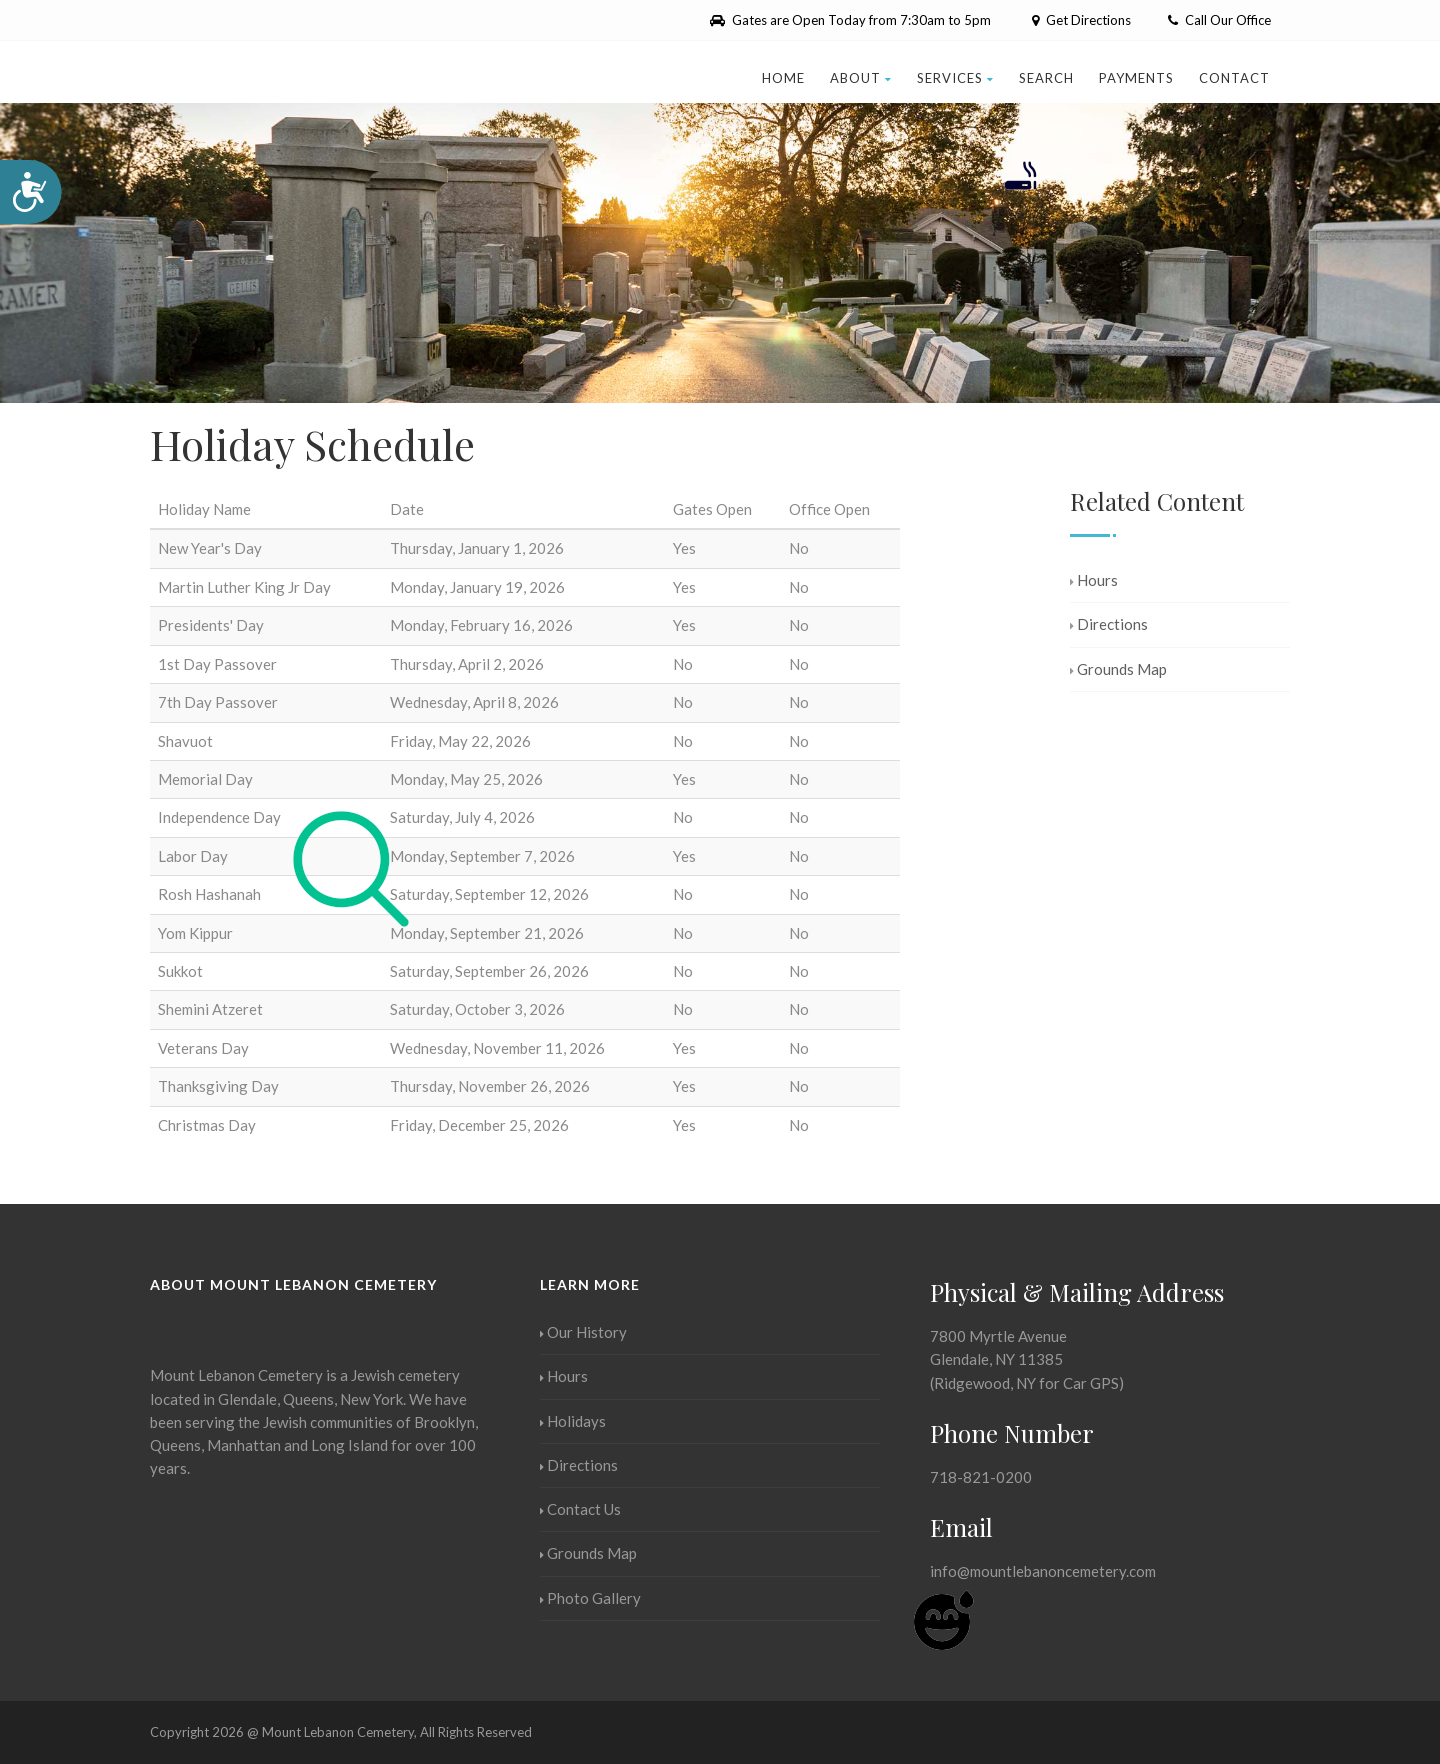 The image size is (1440, 1764). Describe the element at coordinates (1020, 175) in the screenshot. I see `indicates a designated smoking area` at that location.